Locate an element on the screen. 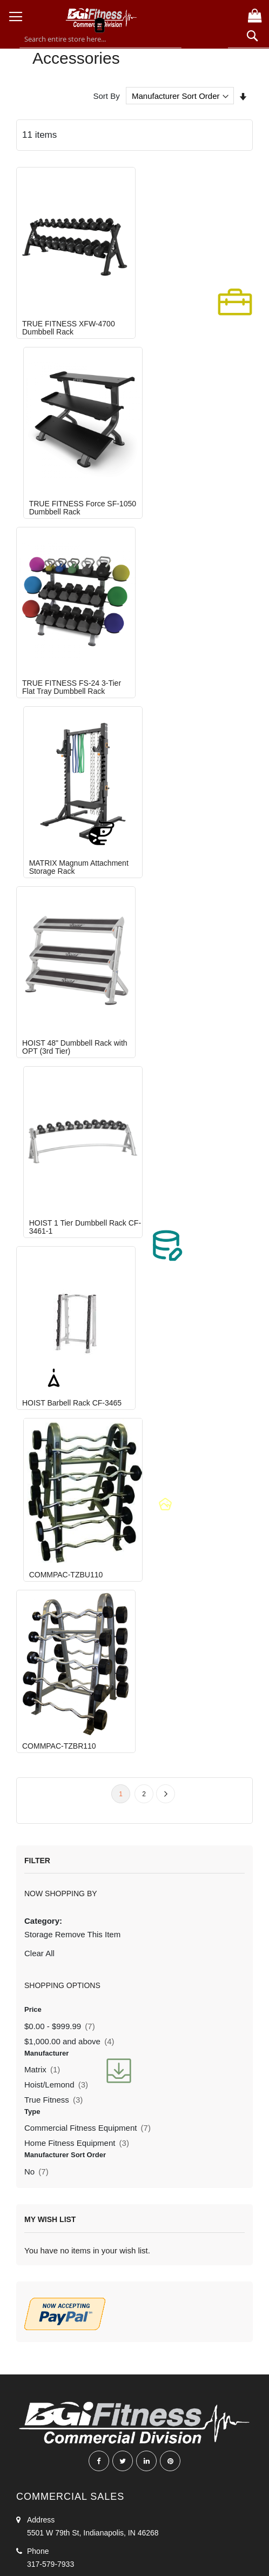 The width and height of the screenshot is (269, 2576). edit database settings or content is located at coordinates (166, 1244).